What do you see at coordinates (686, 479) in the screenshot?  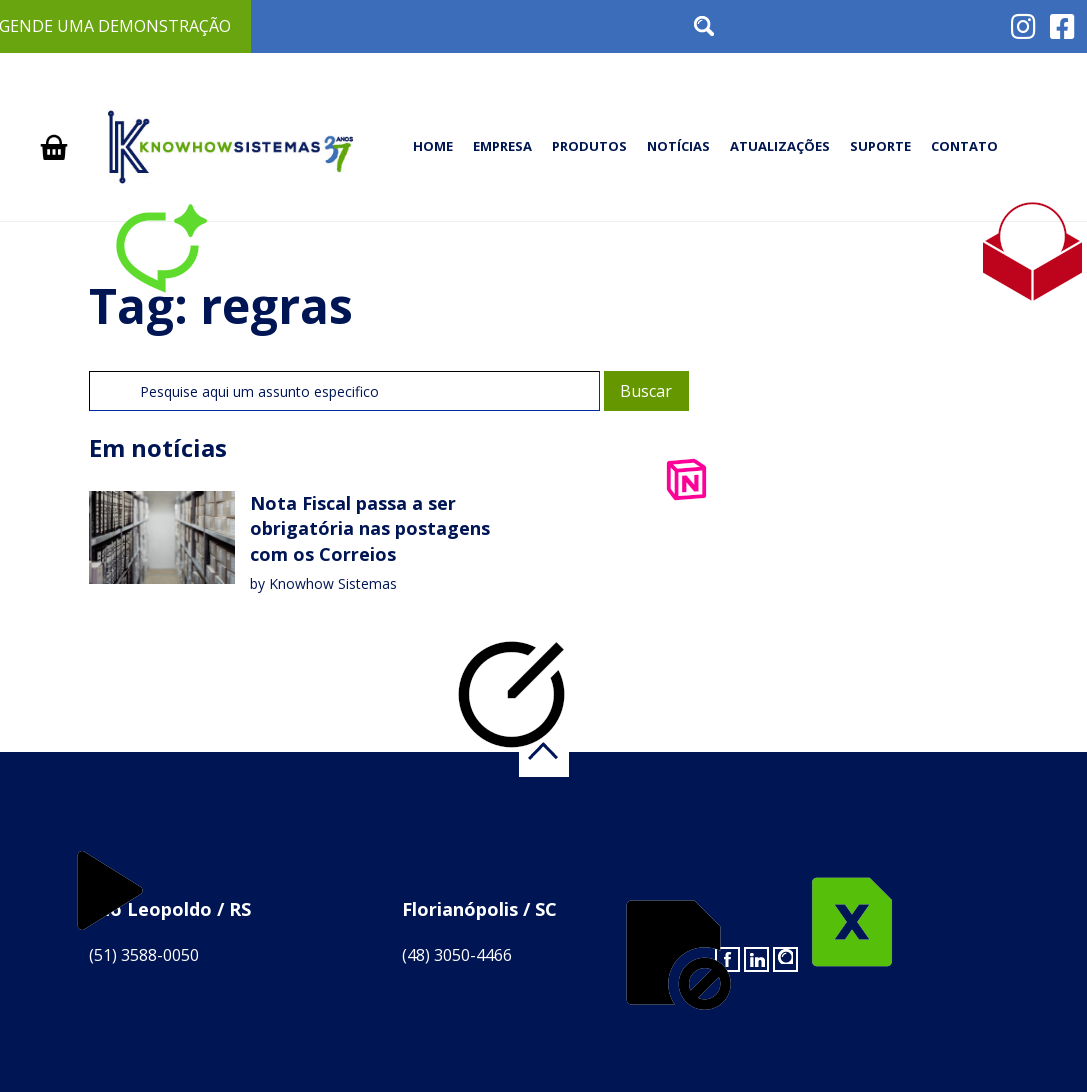 I see `open Notion app` at bounding box center [686, 479].